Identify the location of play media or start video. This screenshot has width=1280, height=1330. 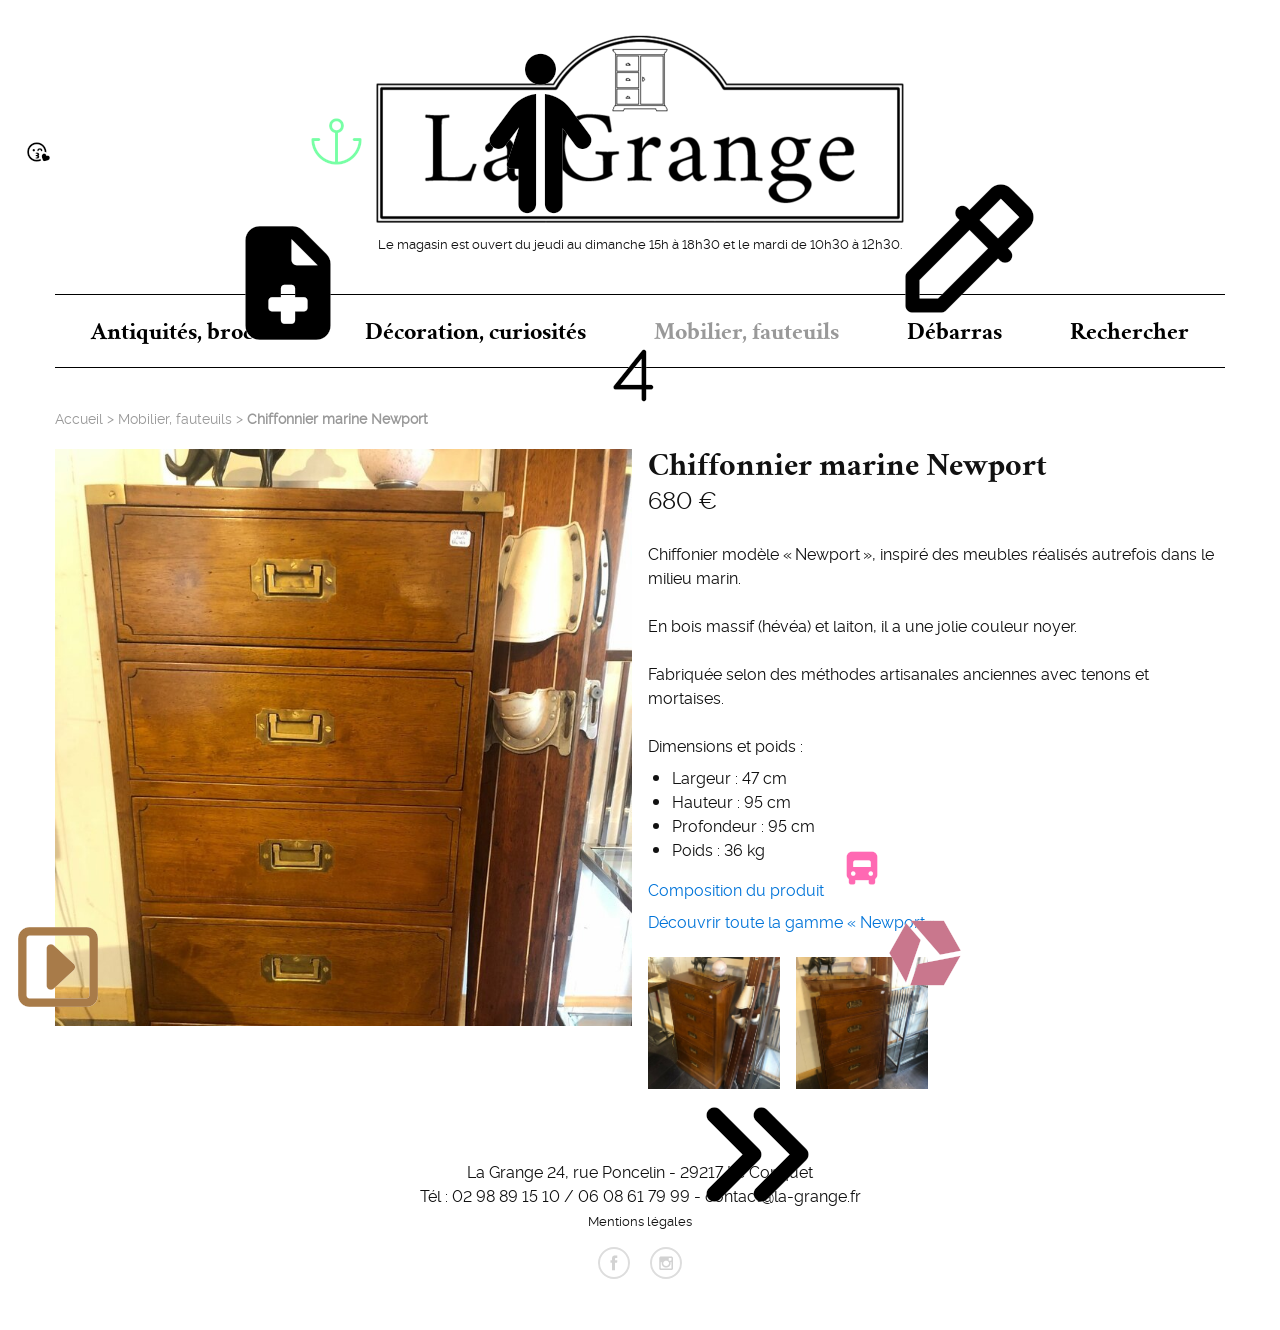
(58, 967).